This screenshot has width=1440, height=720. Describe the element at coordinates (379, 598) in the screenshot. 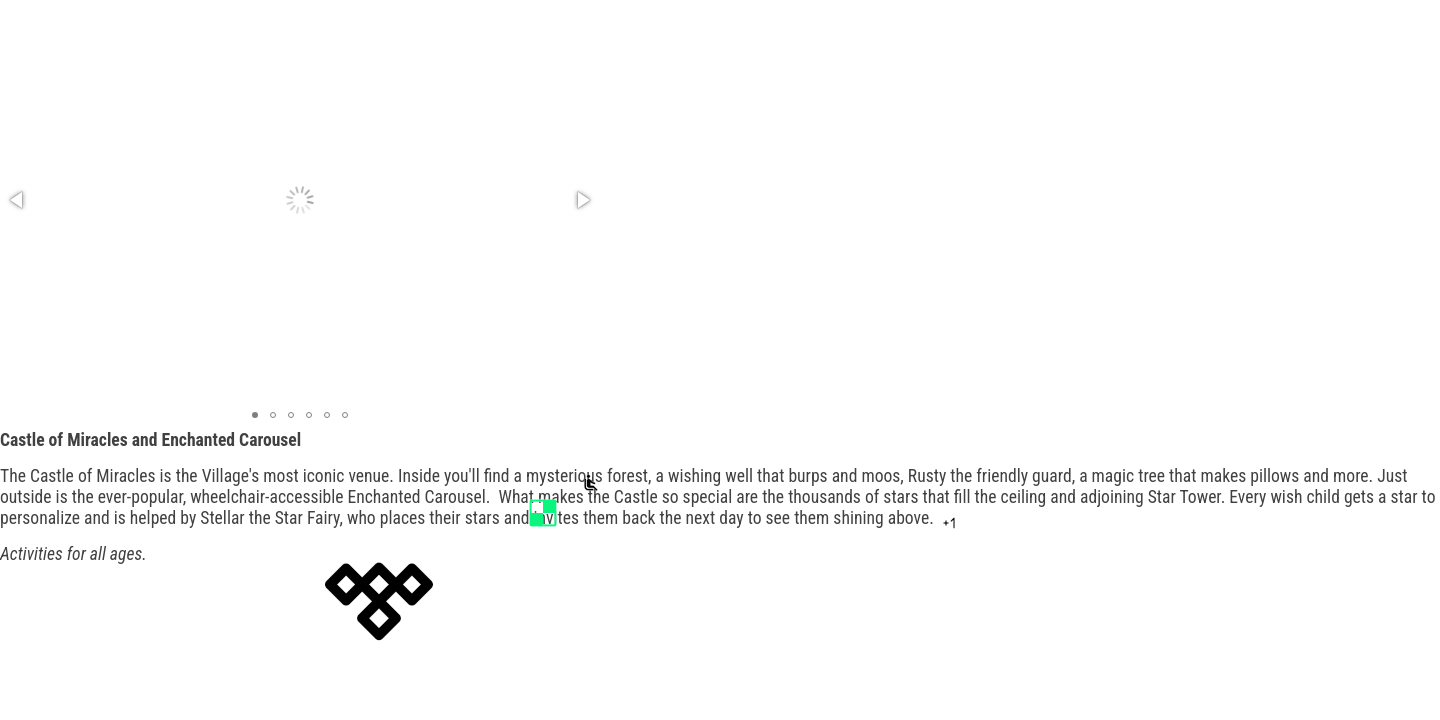

I see `open Tidal music streaming app` at that location.